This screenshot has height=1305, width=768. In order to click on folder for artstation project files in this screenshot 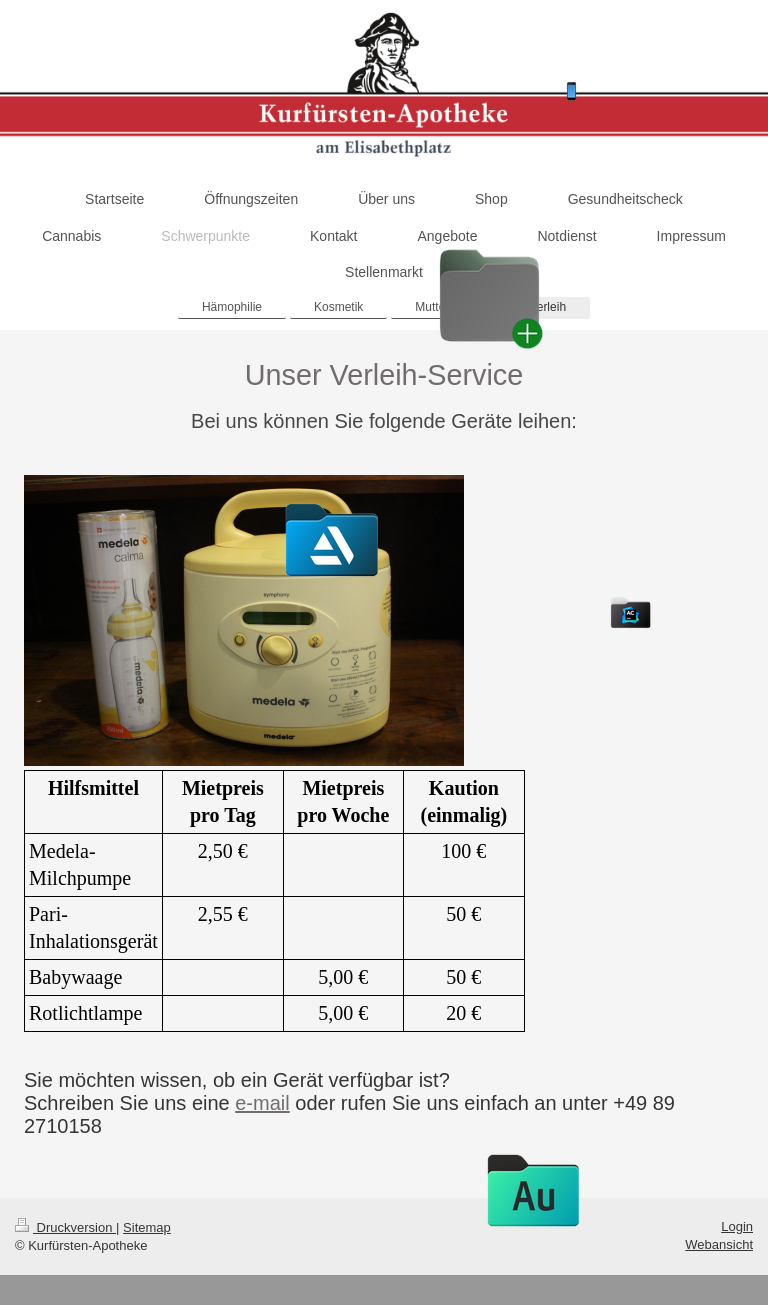, I will do `click(331, 542)`.